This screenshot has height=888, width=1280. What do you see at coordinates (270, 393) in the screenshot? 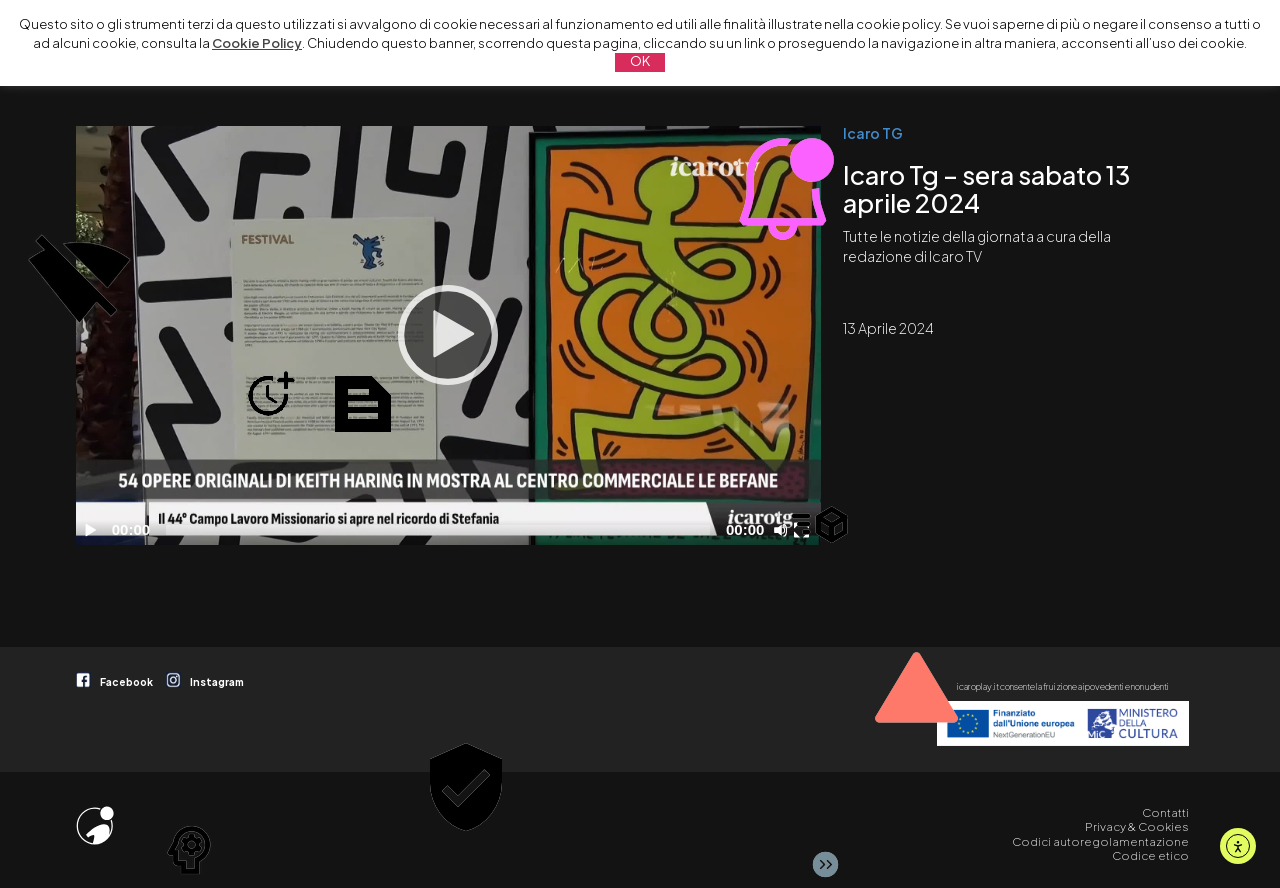
I see `add more time to a timer or countdown` at bounding box center [270, 393].